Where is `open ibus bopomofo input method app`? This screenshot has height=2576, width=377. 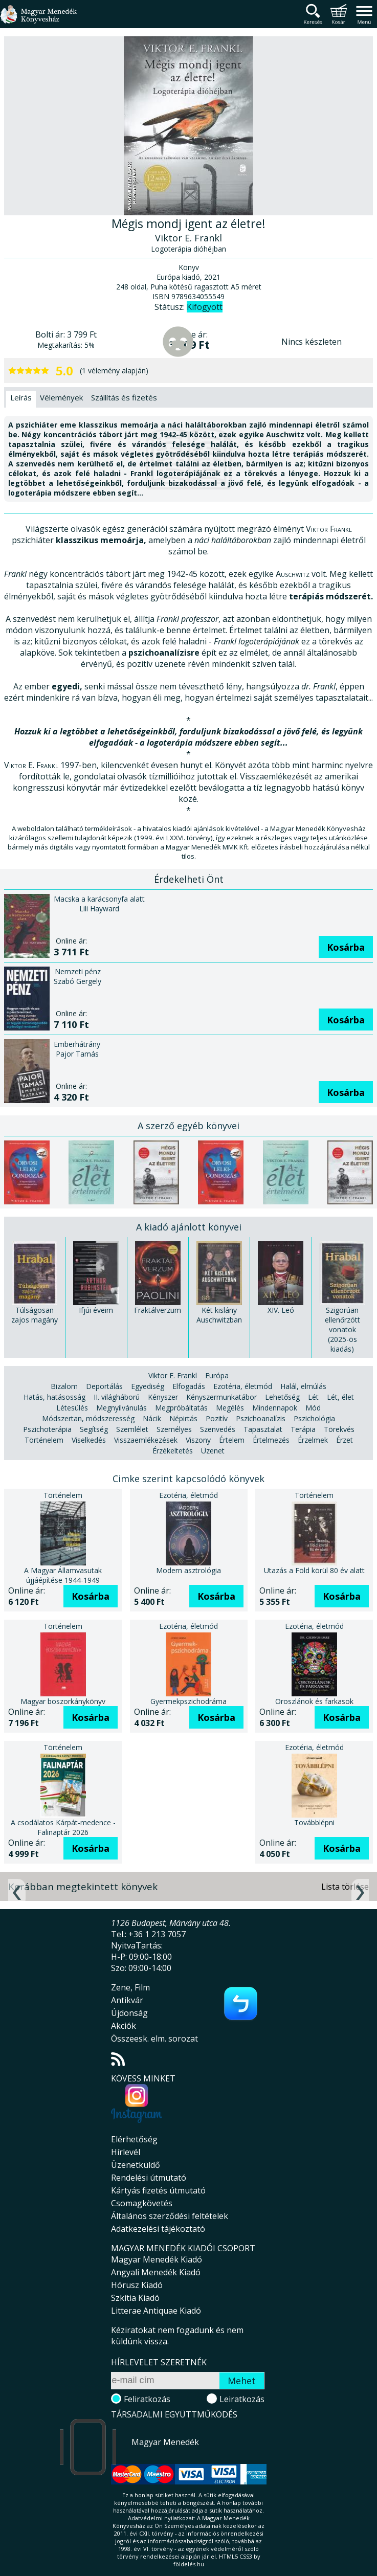
open ibus bopomofo input method app is located at coordinates (240, 2003).